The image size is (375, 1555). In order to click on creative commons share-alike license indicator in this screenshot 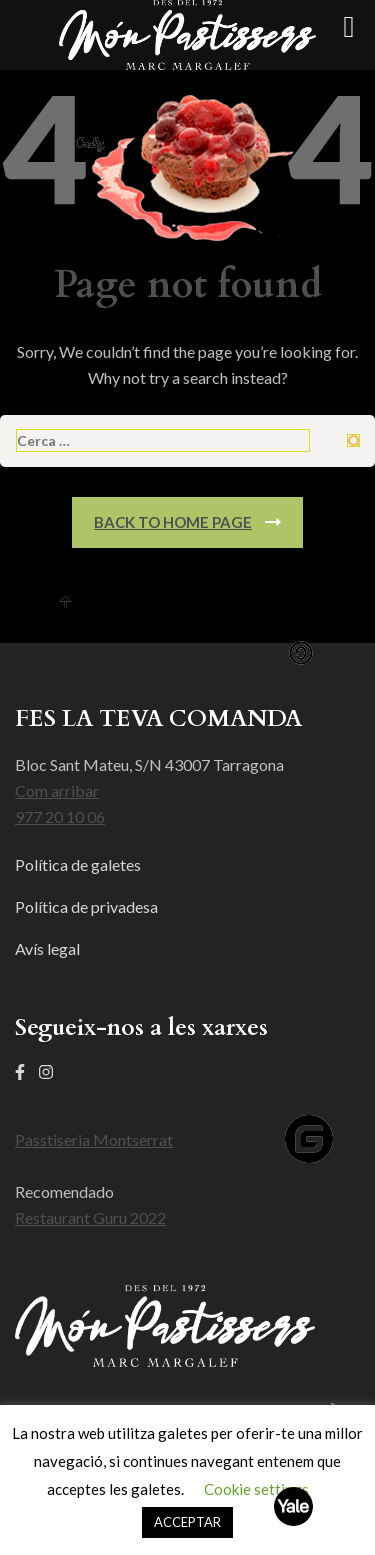, I will do `click(301, 653)`.